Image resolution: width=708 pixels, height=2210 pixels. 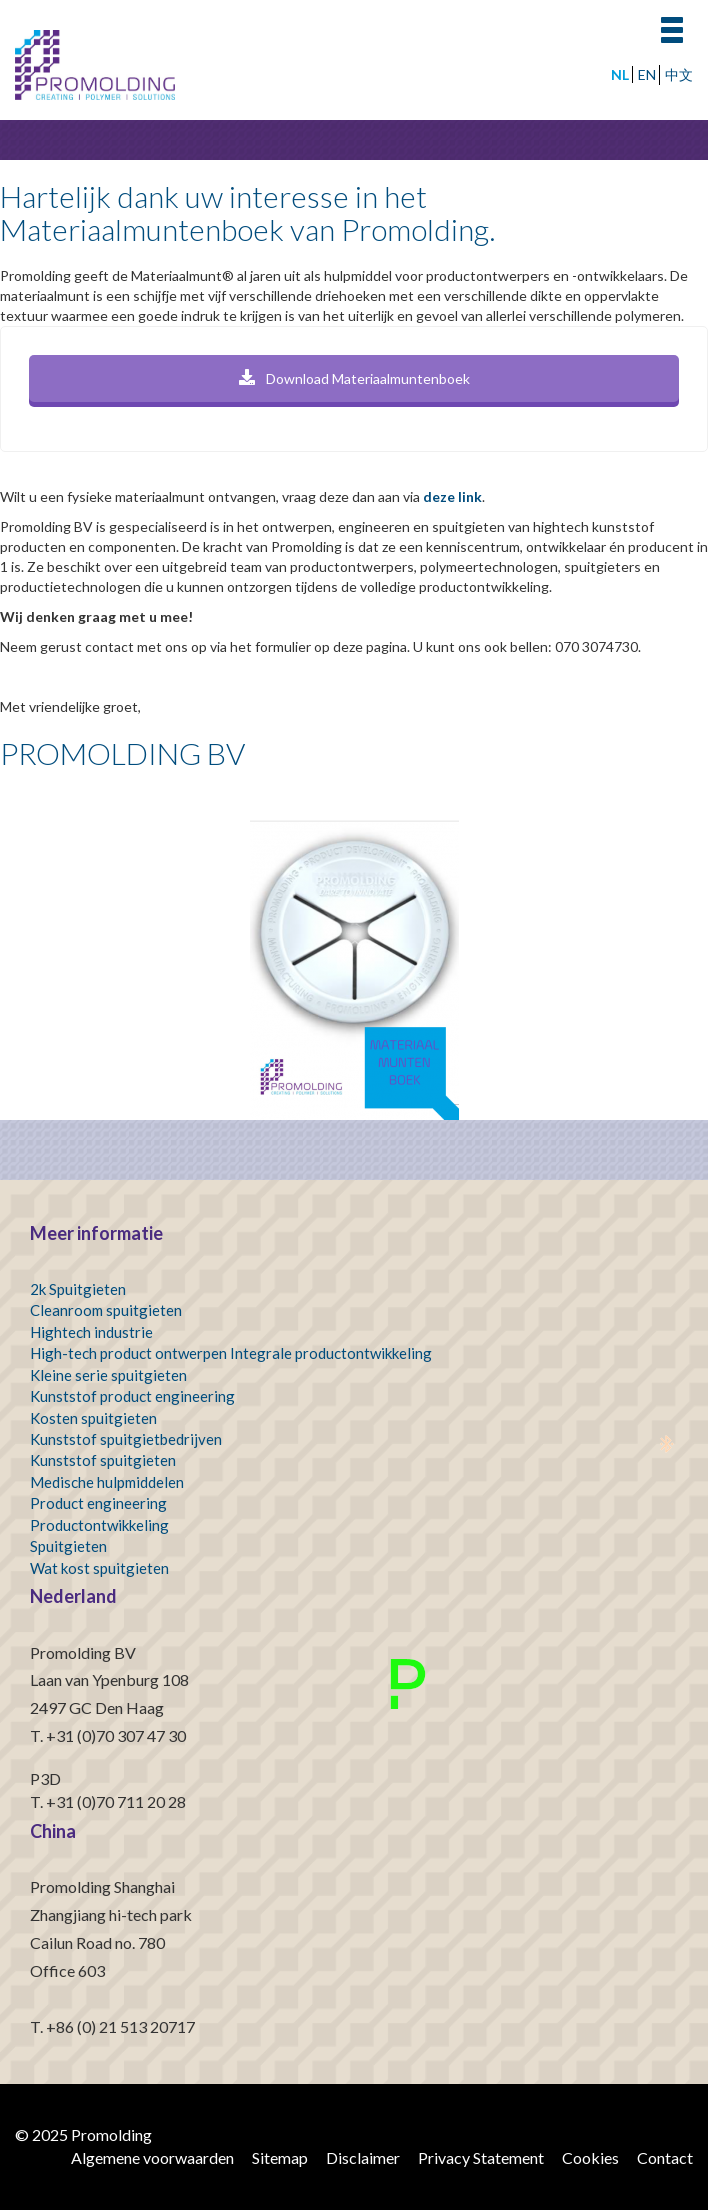 I want to click on open PagerDuty incident management app, so click(x=408, y=1684).